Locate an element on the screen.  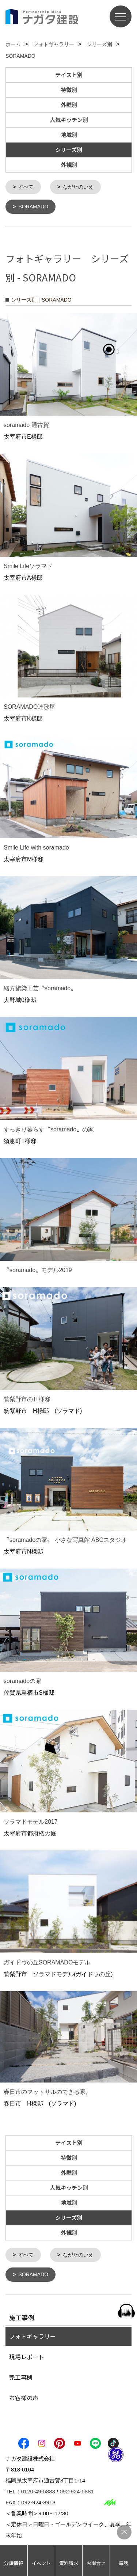
selected radio button option is located at coordinates (109, 349).